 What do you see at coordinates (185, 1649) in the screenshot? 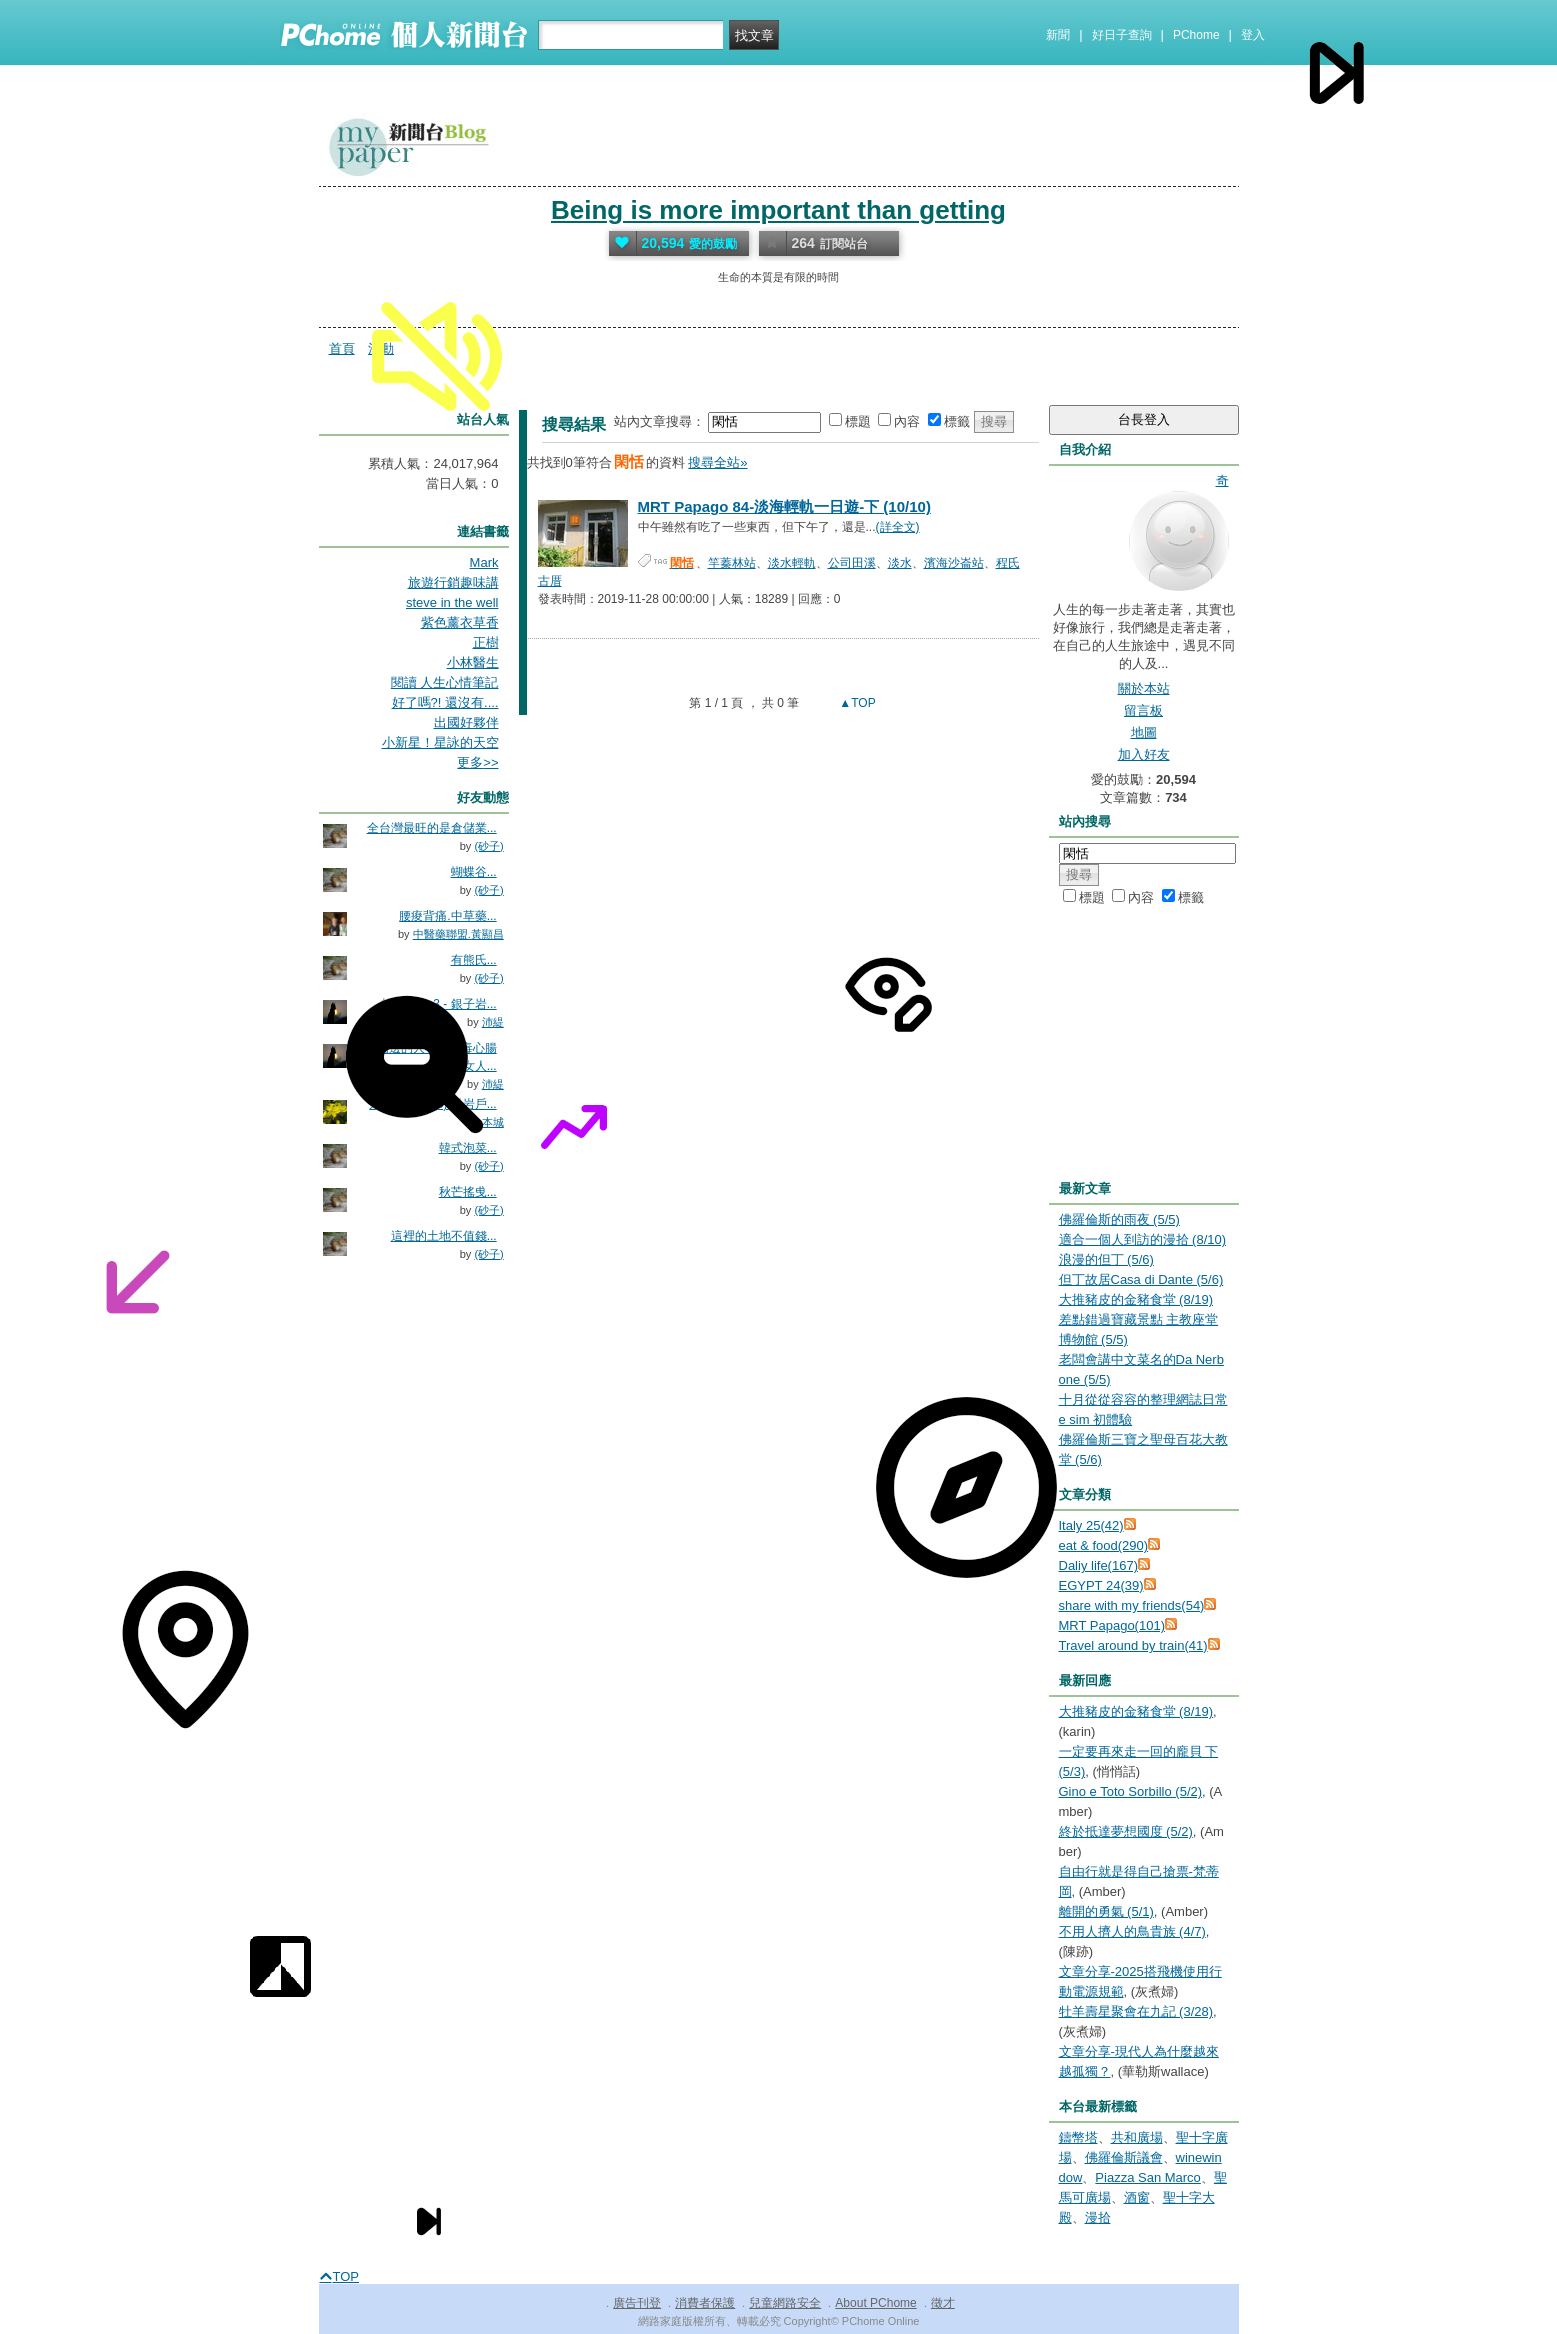
I see `view or access a saved location` at bounding box center [185, 1649].